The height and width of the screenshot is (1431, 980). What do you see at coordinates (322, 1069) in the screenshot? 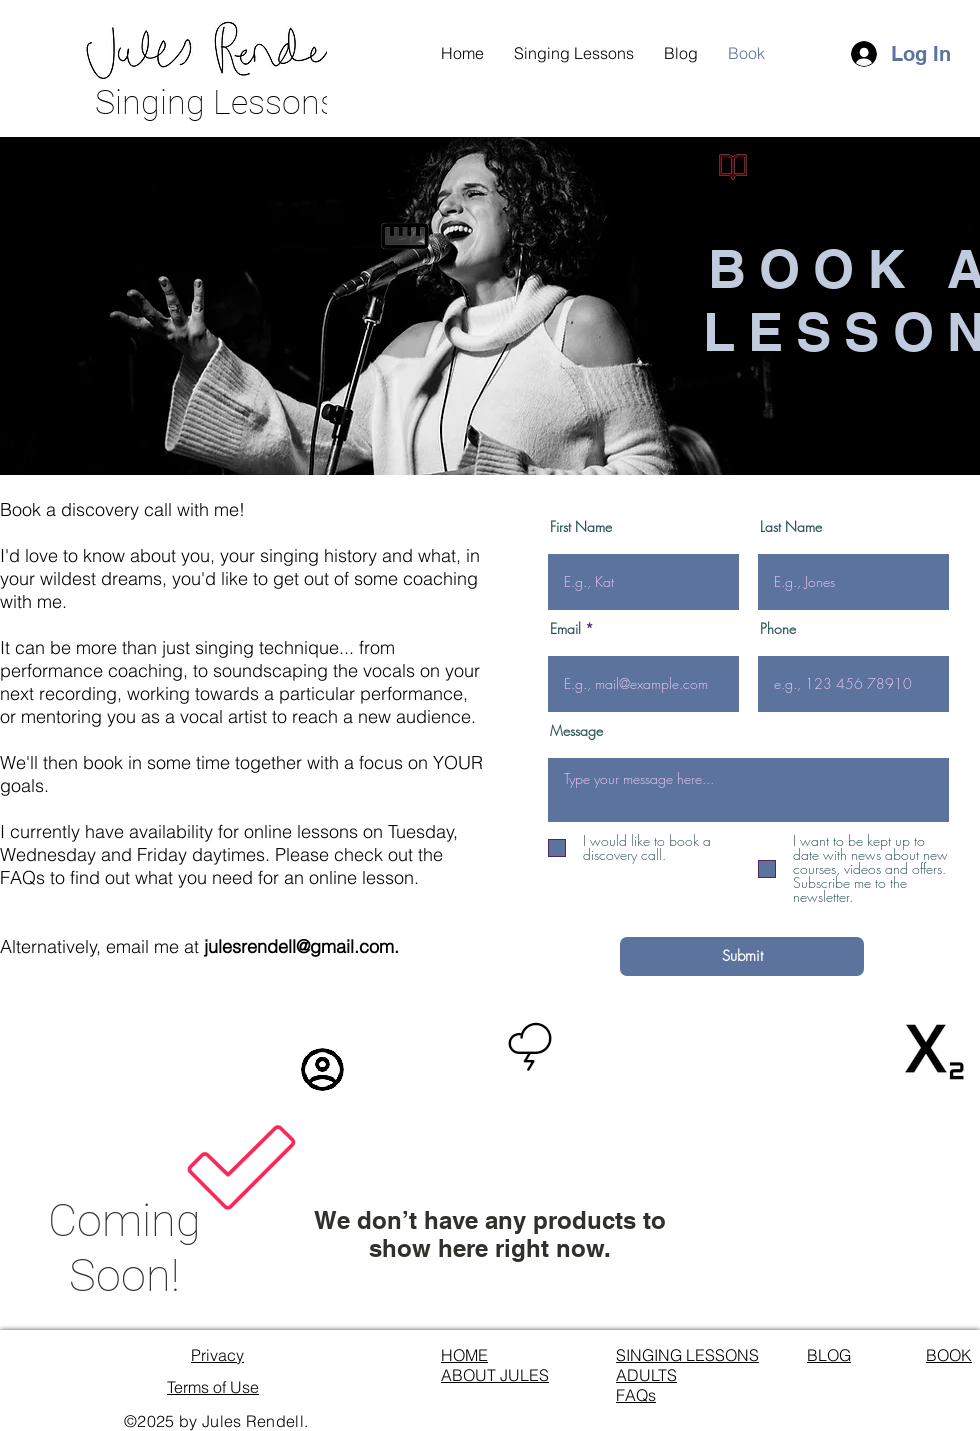
I see `access your profile or account settings` at bounding box center [322, 1069].